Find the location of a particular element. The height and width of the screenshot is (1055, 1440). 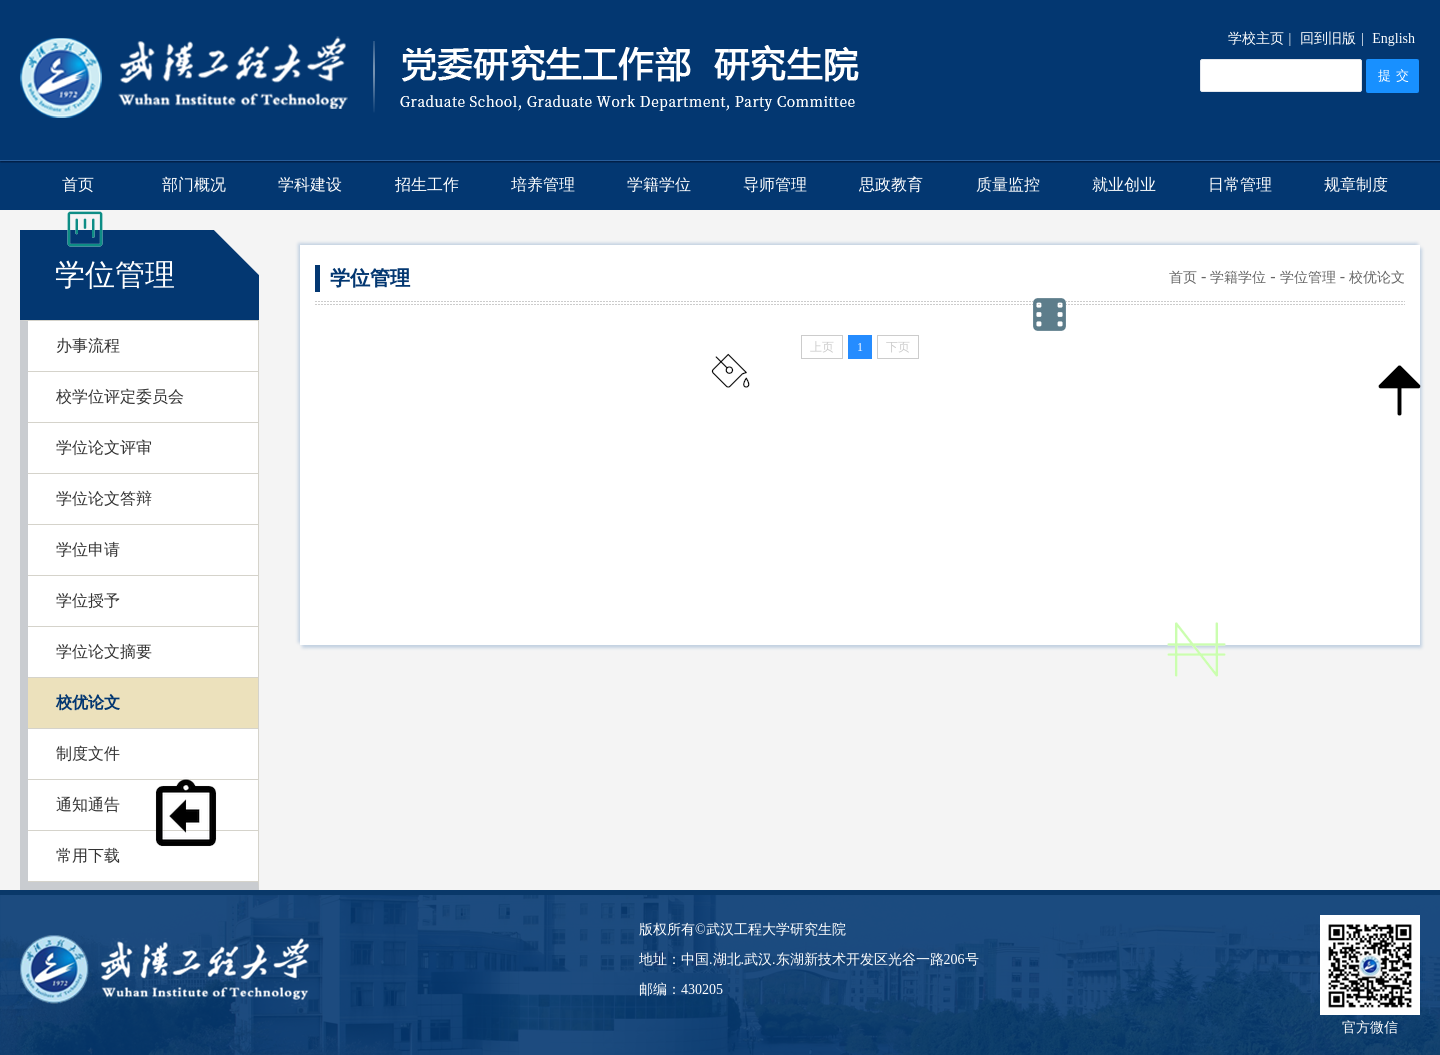

access video or movie content is located at coordinates (1049, 314).